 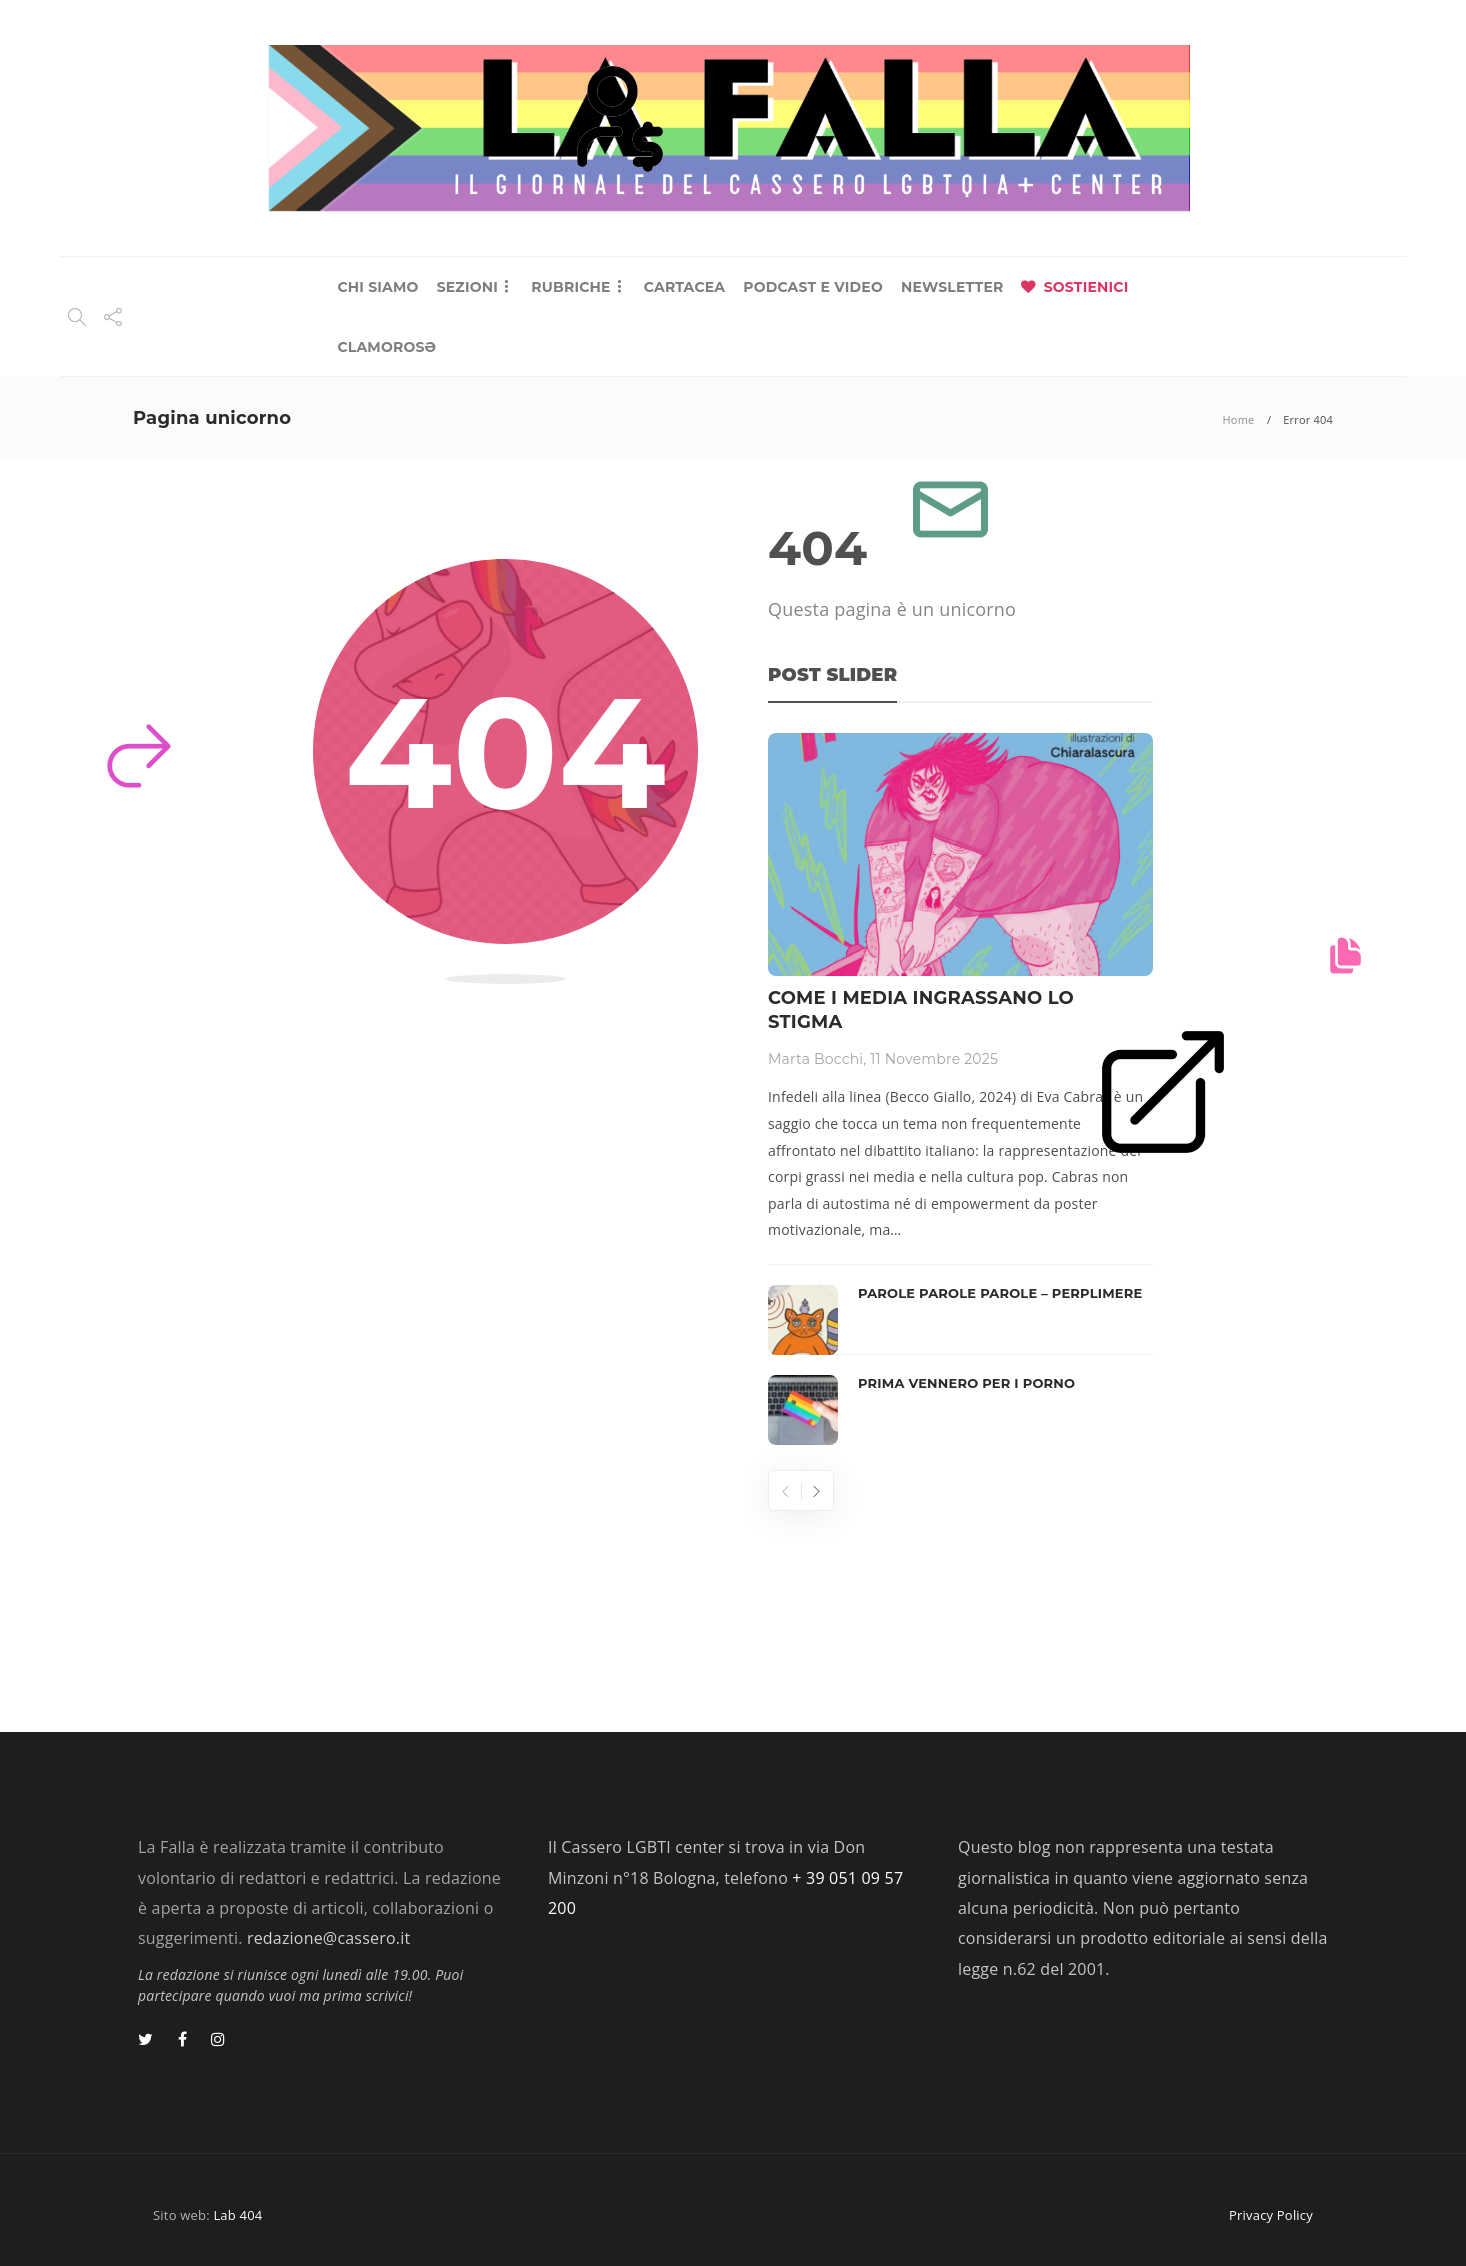 What do you see at coordinates (1163, 1092) in the screenshot?
I see `open link in a new tab or window` at bounding box center [1163, 1092].